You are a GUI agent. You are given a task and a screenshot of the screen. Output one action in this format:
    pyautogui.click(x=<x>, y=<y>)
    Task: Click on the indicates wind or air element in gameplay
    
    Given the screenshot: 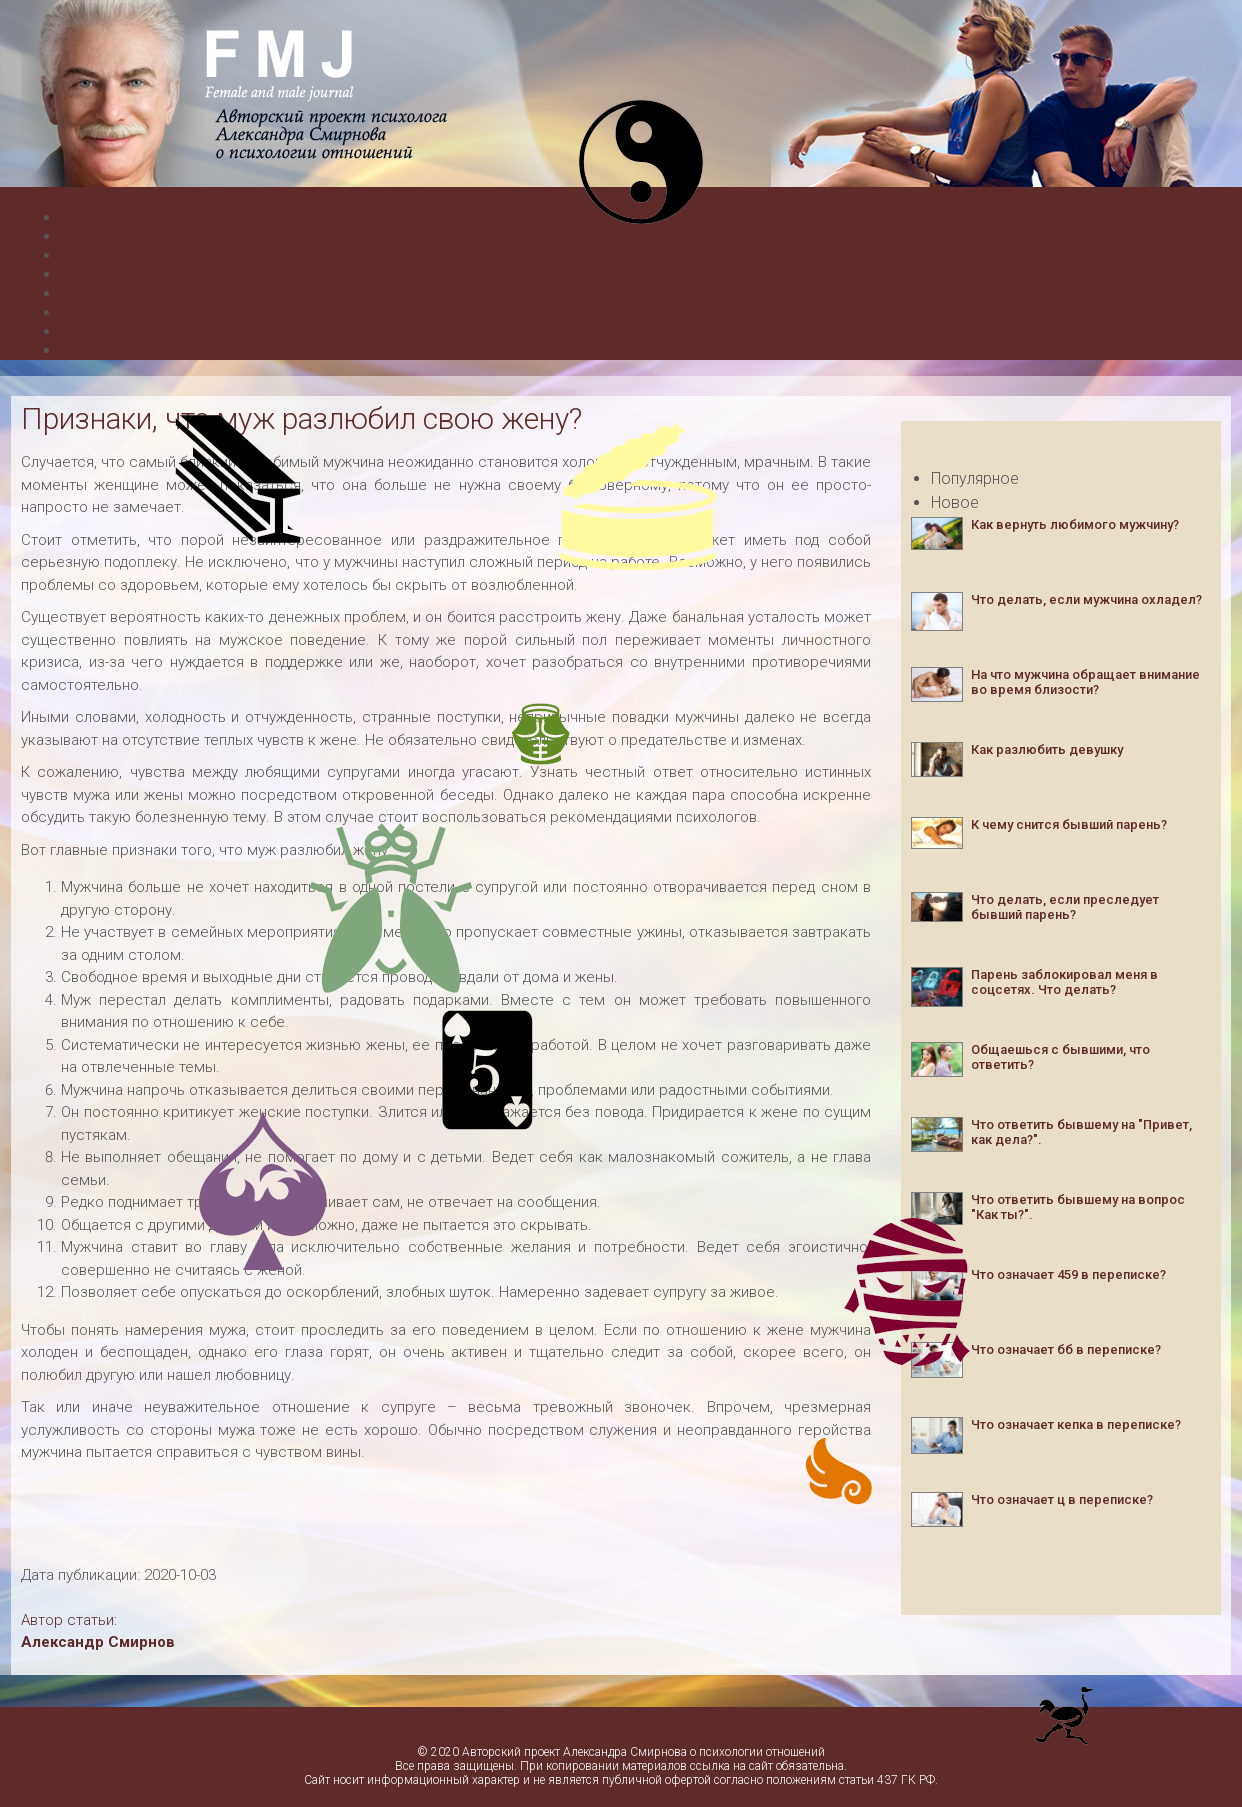 What is the action you would take?
    pyautogui.click(x=839, y=1471)
    